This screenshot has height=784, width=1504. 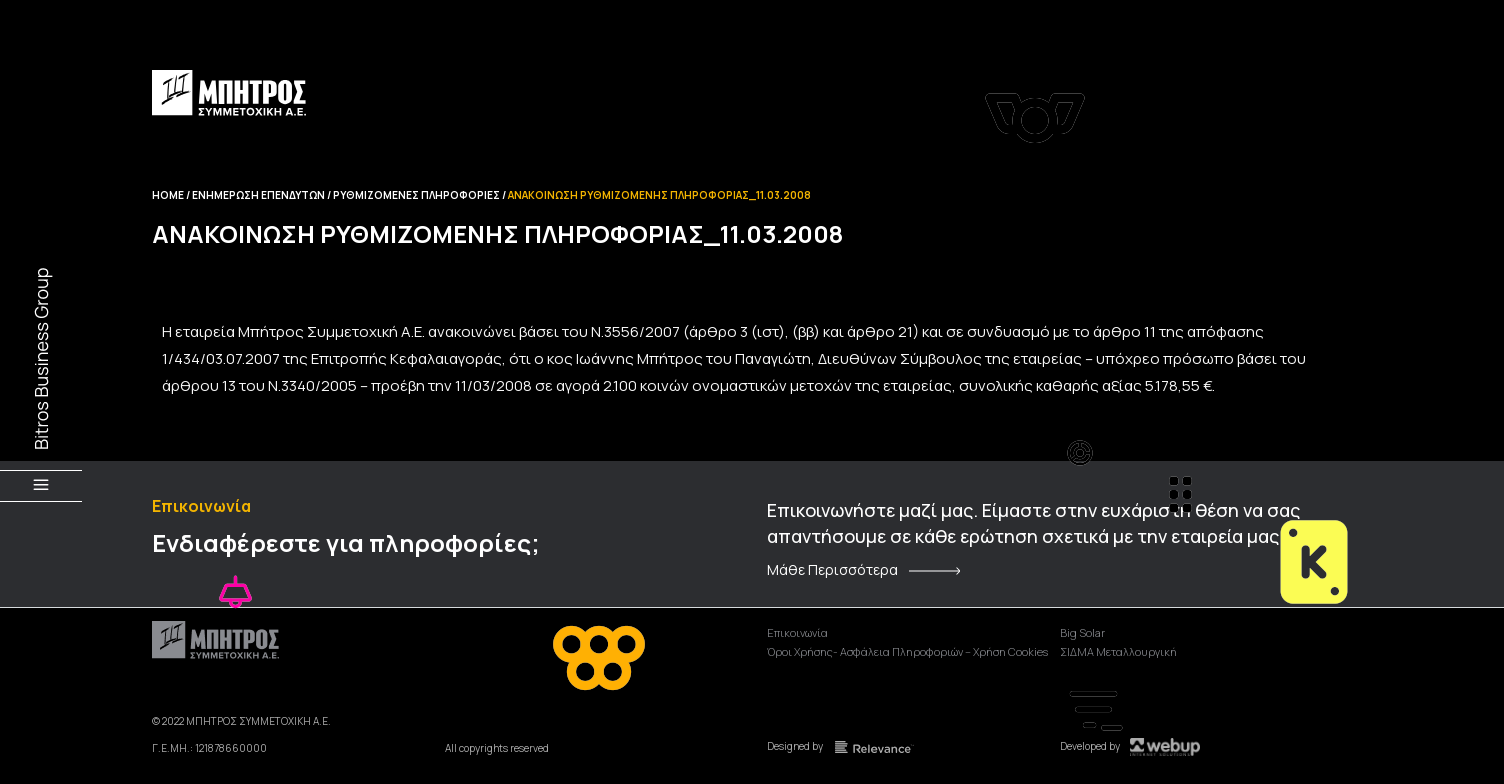 I want to click on toggle ceiling light on or off, so click(x=235, y=593).